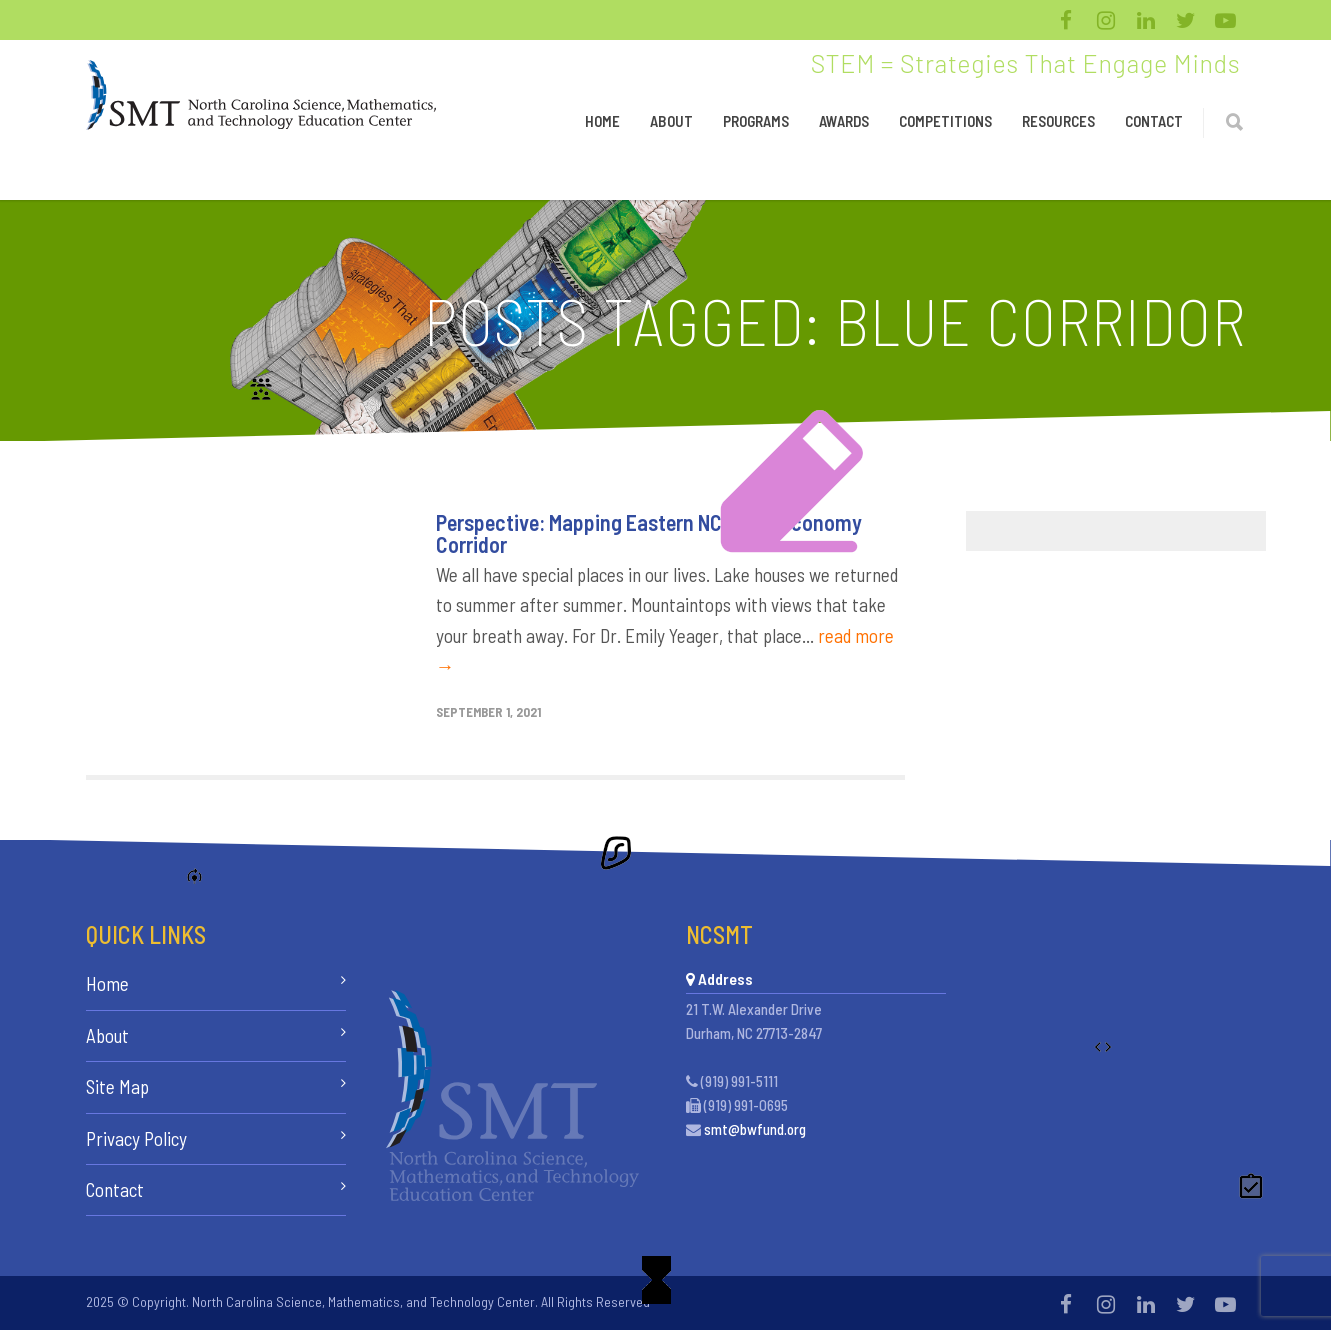  Describe the element at coordinates (1251, 1187) in the screenshot. I see `view completed tasks or assignments` at that location.